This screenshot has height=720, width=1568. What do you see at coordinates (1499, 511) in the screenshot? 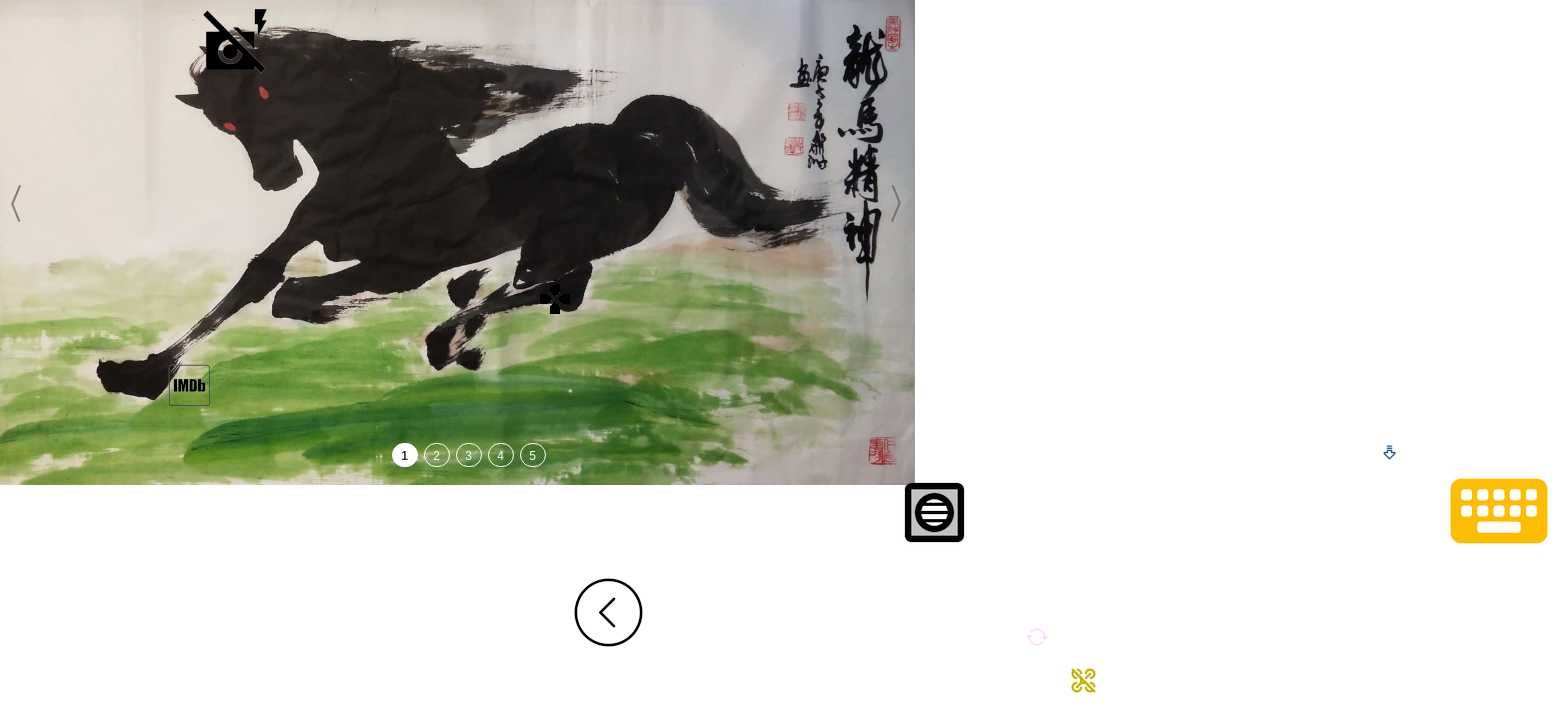
I see `open the on-screen keyboard` at bounding box center [1499, 511].